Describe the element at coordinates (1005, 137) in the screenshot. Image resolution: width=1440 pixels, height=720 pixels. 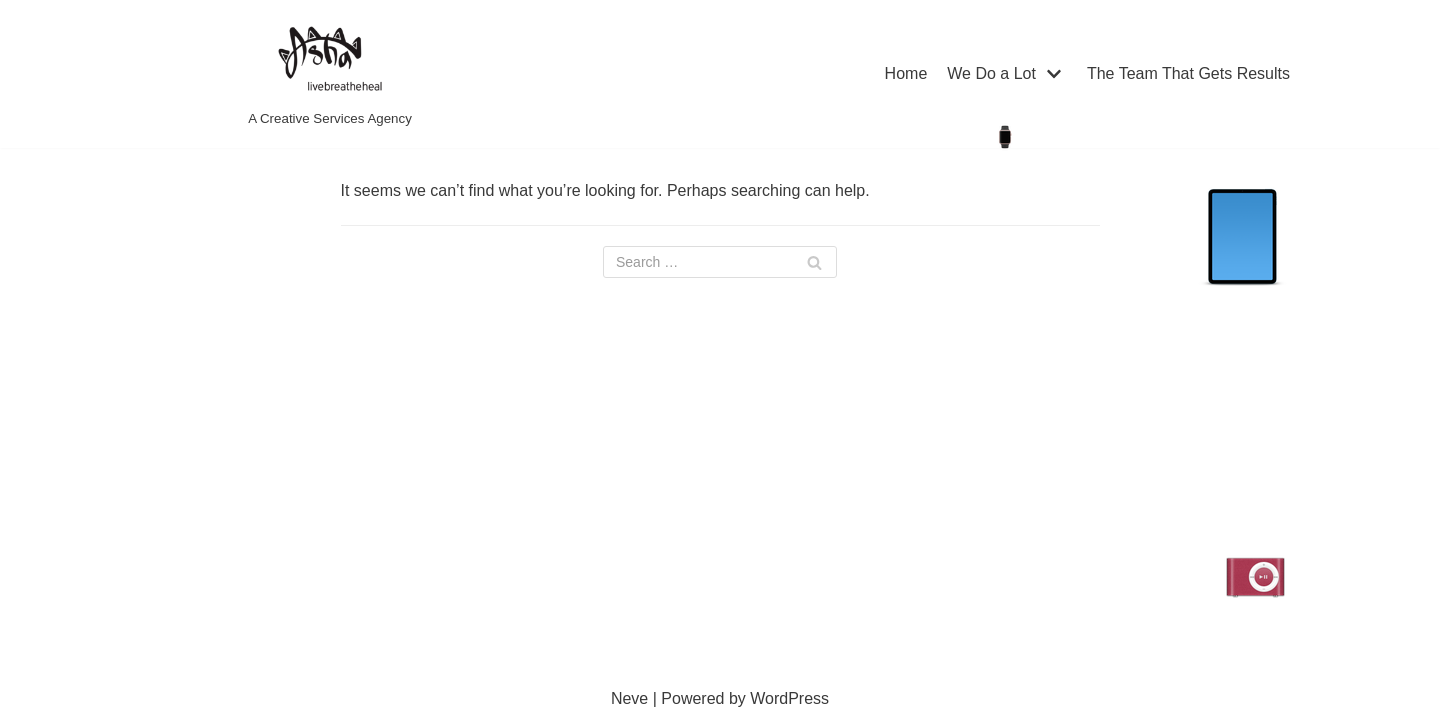
I see `apple watch device in connected devices list` at that location.